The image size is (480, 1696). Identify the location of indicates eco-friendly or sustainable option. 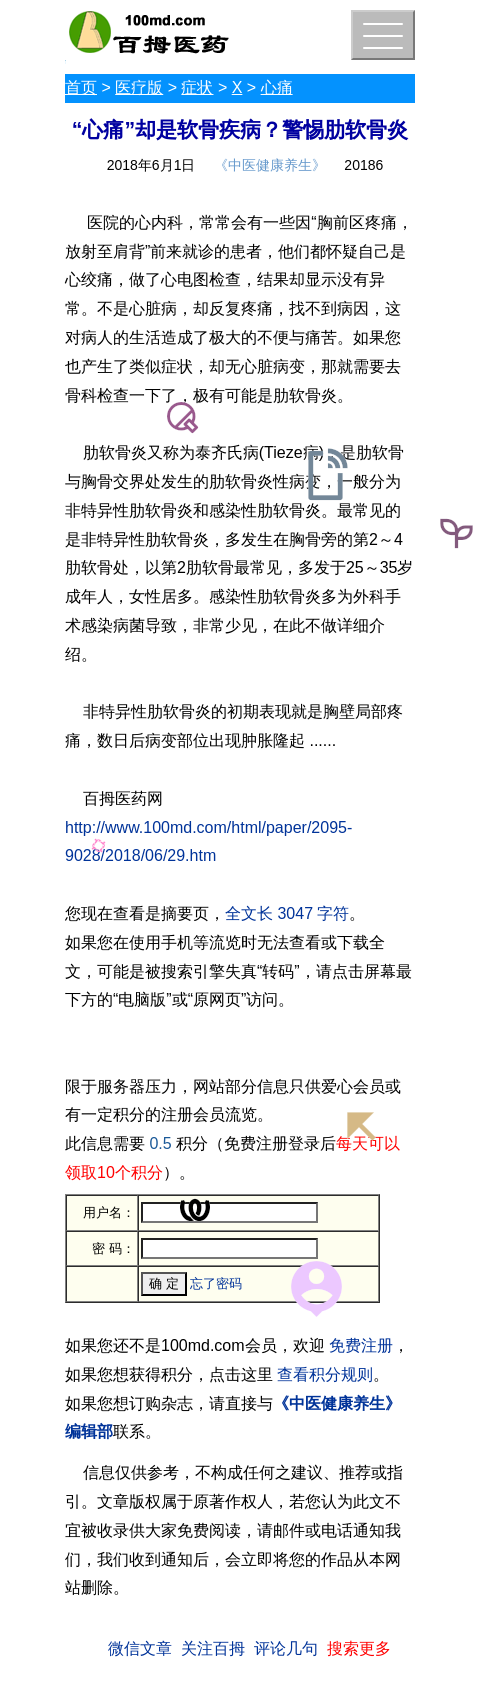
(456, 533).